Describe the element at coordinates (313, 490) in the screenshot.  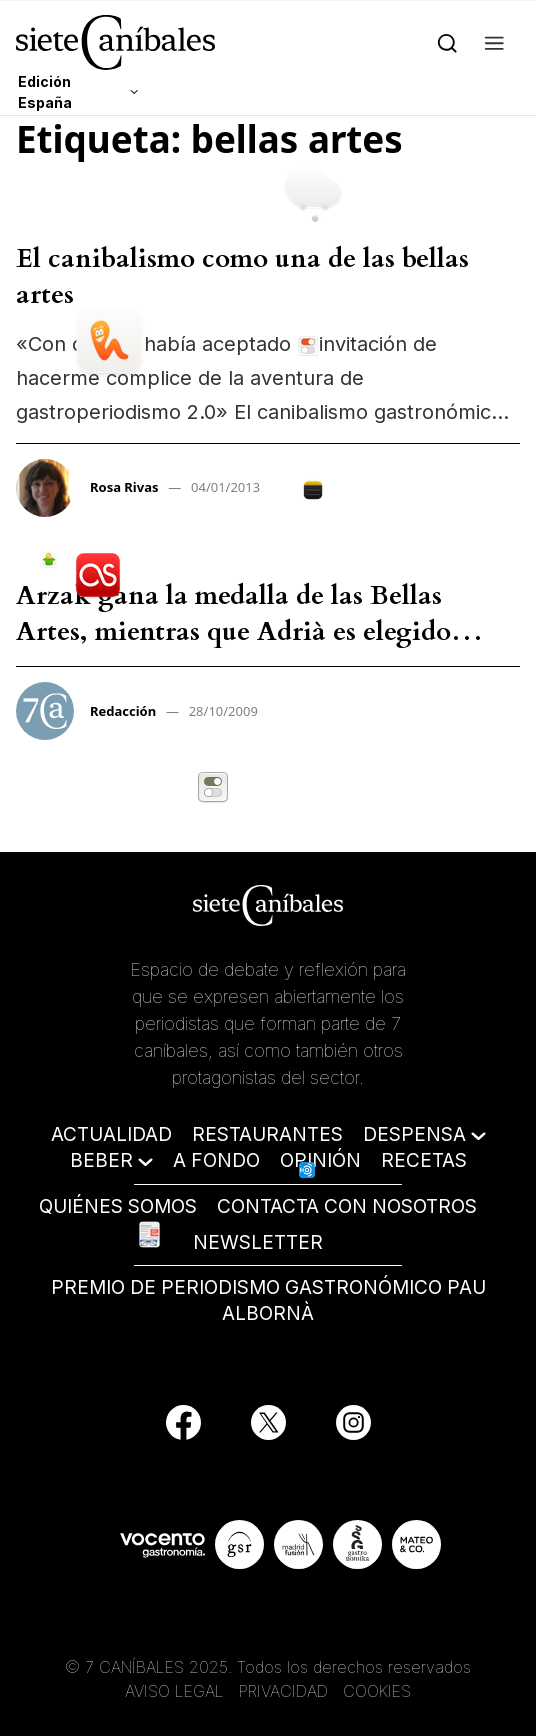
I see `open the notes app` at that location.